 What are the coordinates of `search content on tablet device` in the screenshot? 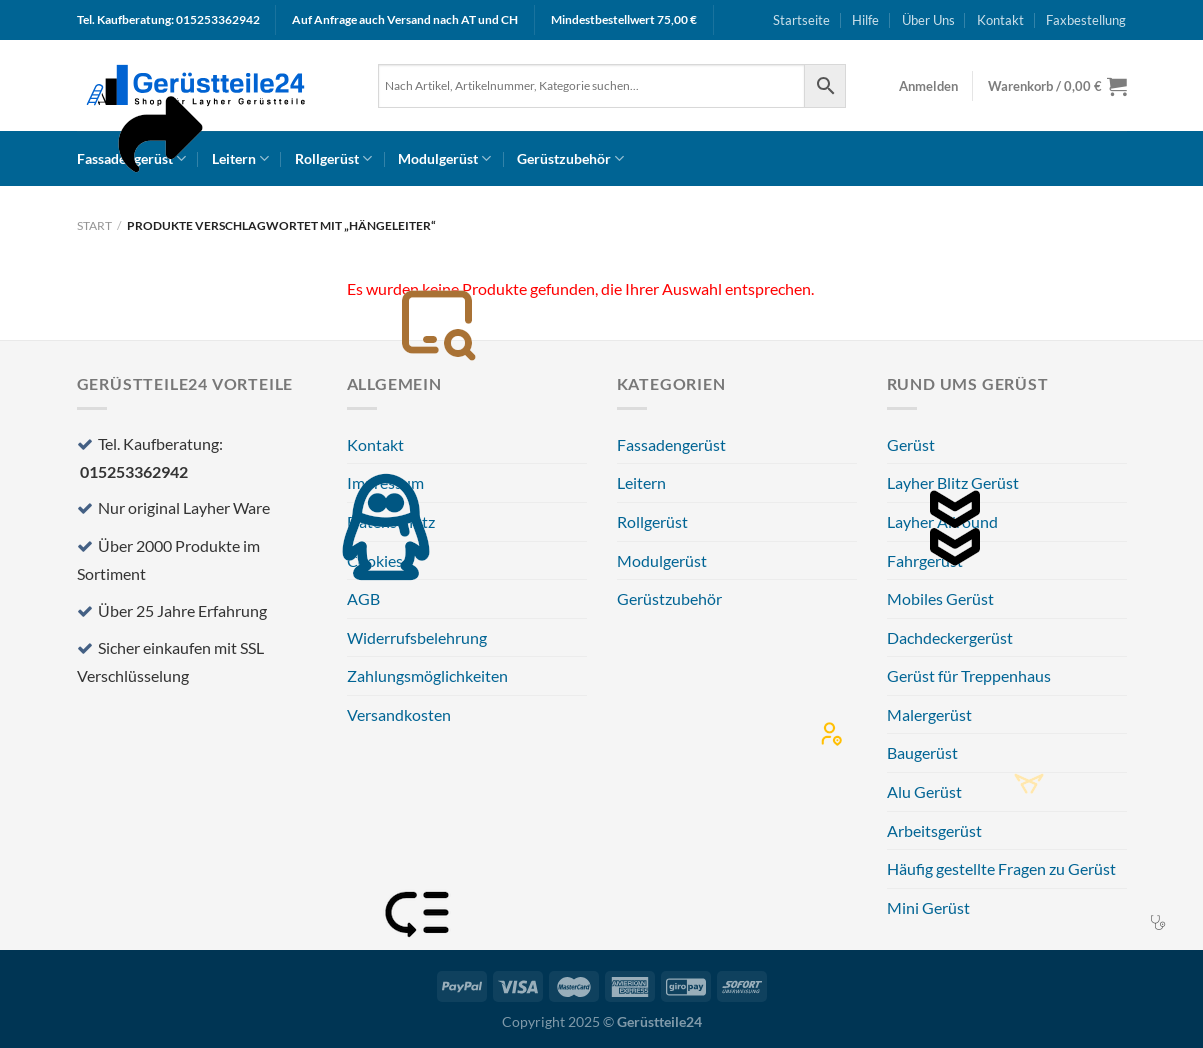 It's located at (437, 322).